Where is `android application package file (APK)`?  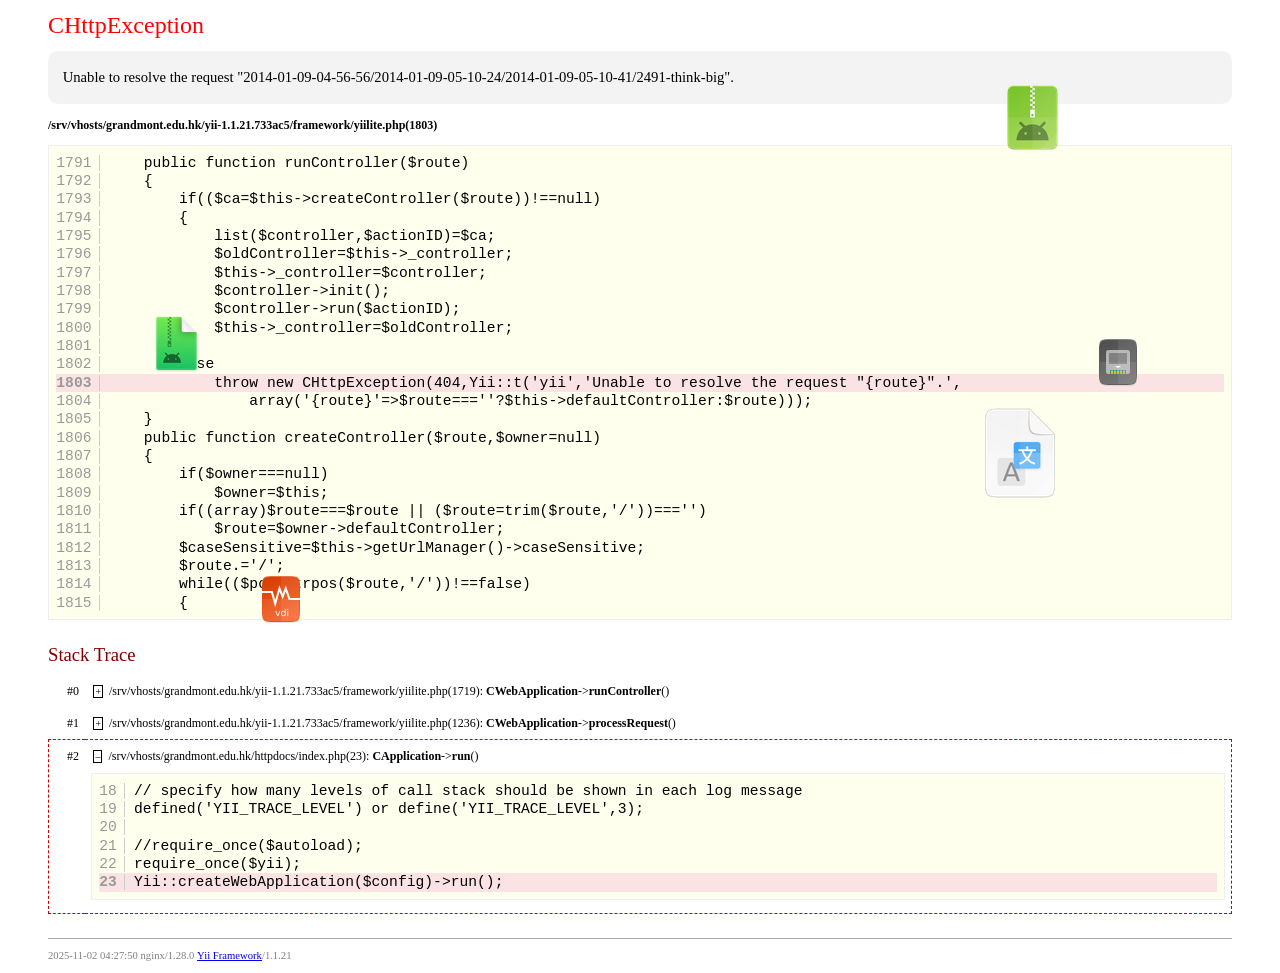 android application package file (APK) is located at coordinates (1032, 117).